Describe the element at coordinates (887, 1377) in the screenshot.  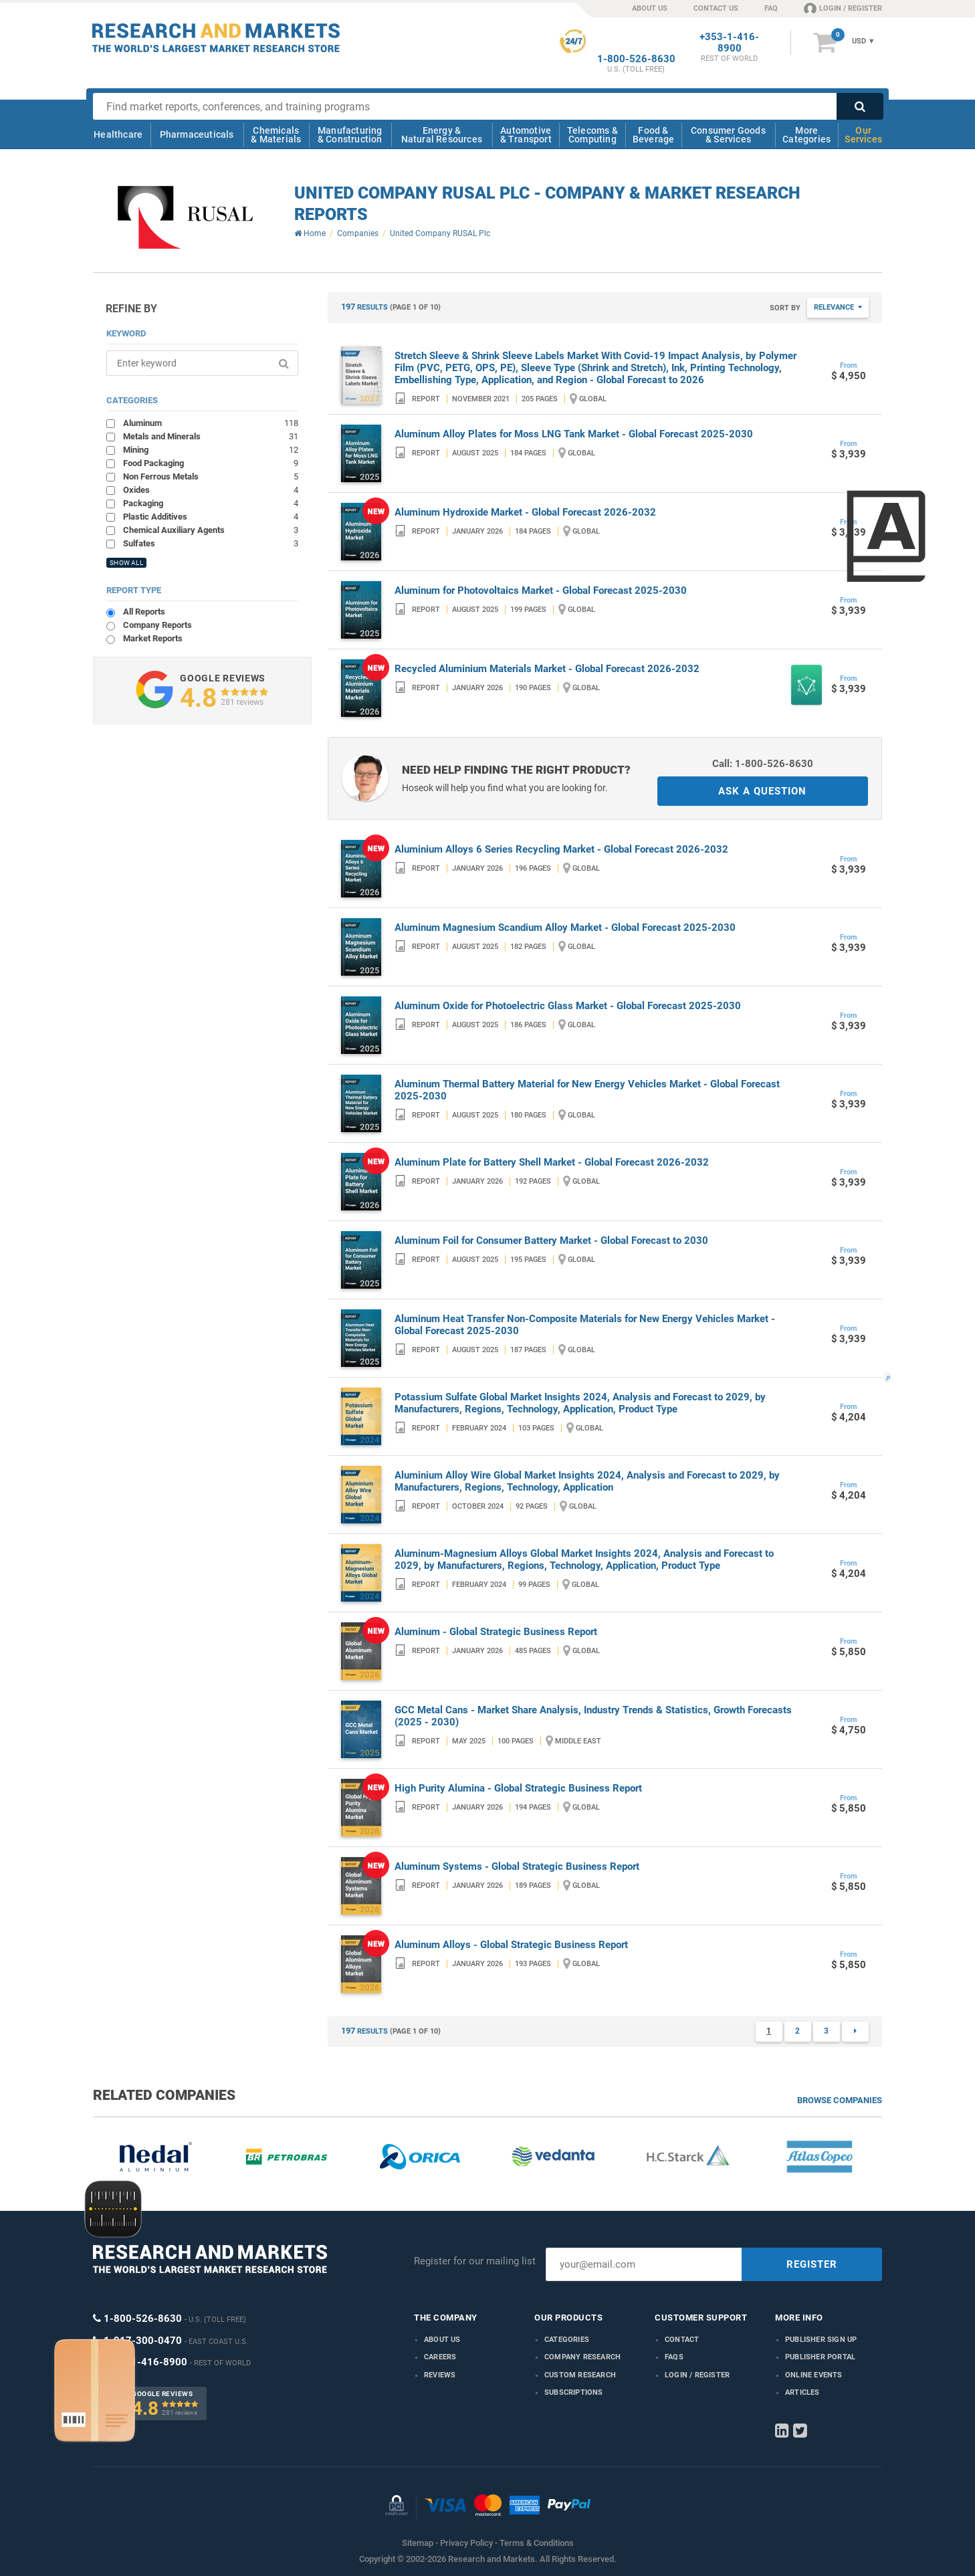
I see `a gettext translation file for software localization` at that location.